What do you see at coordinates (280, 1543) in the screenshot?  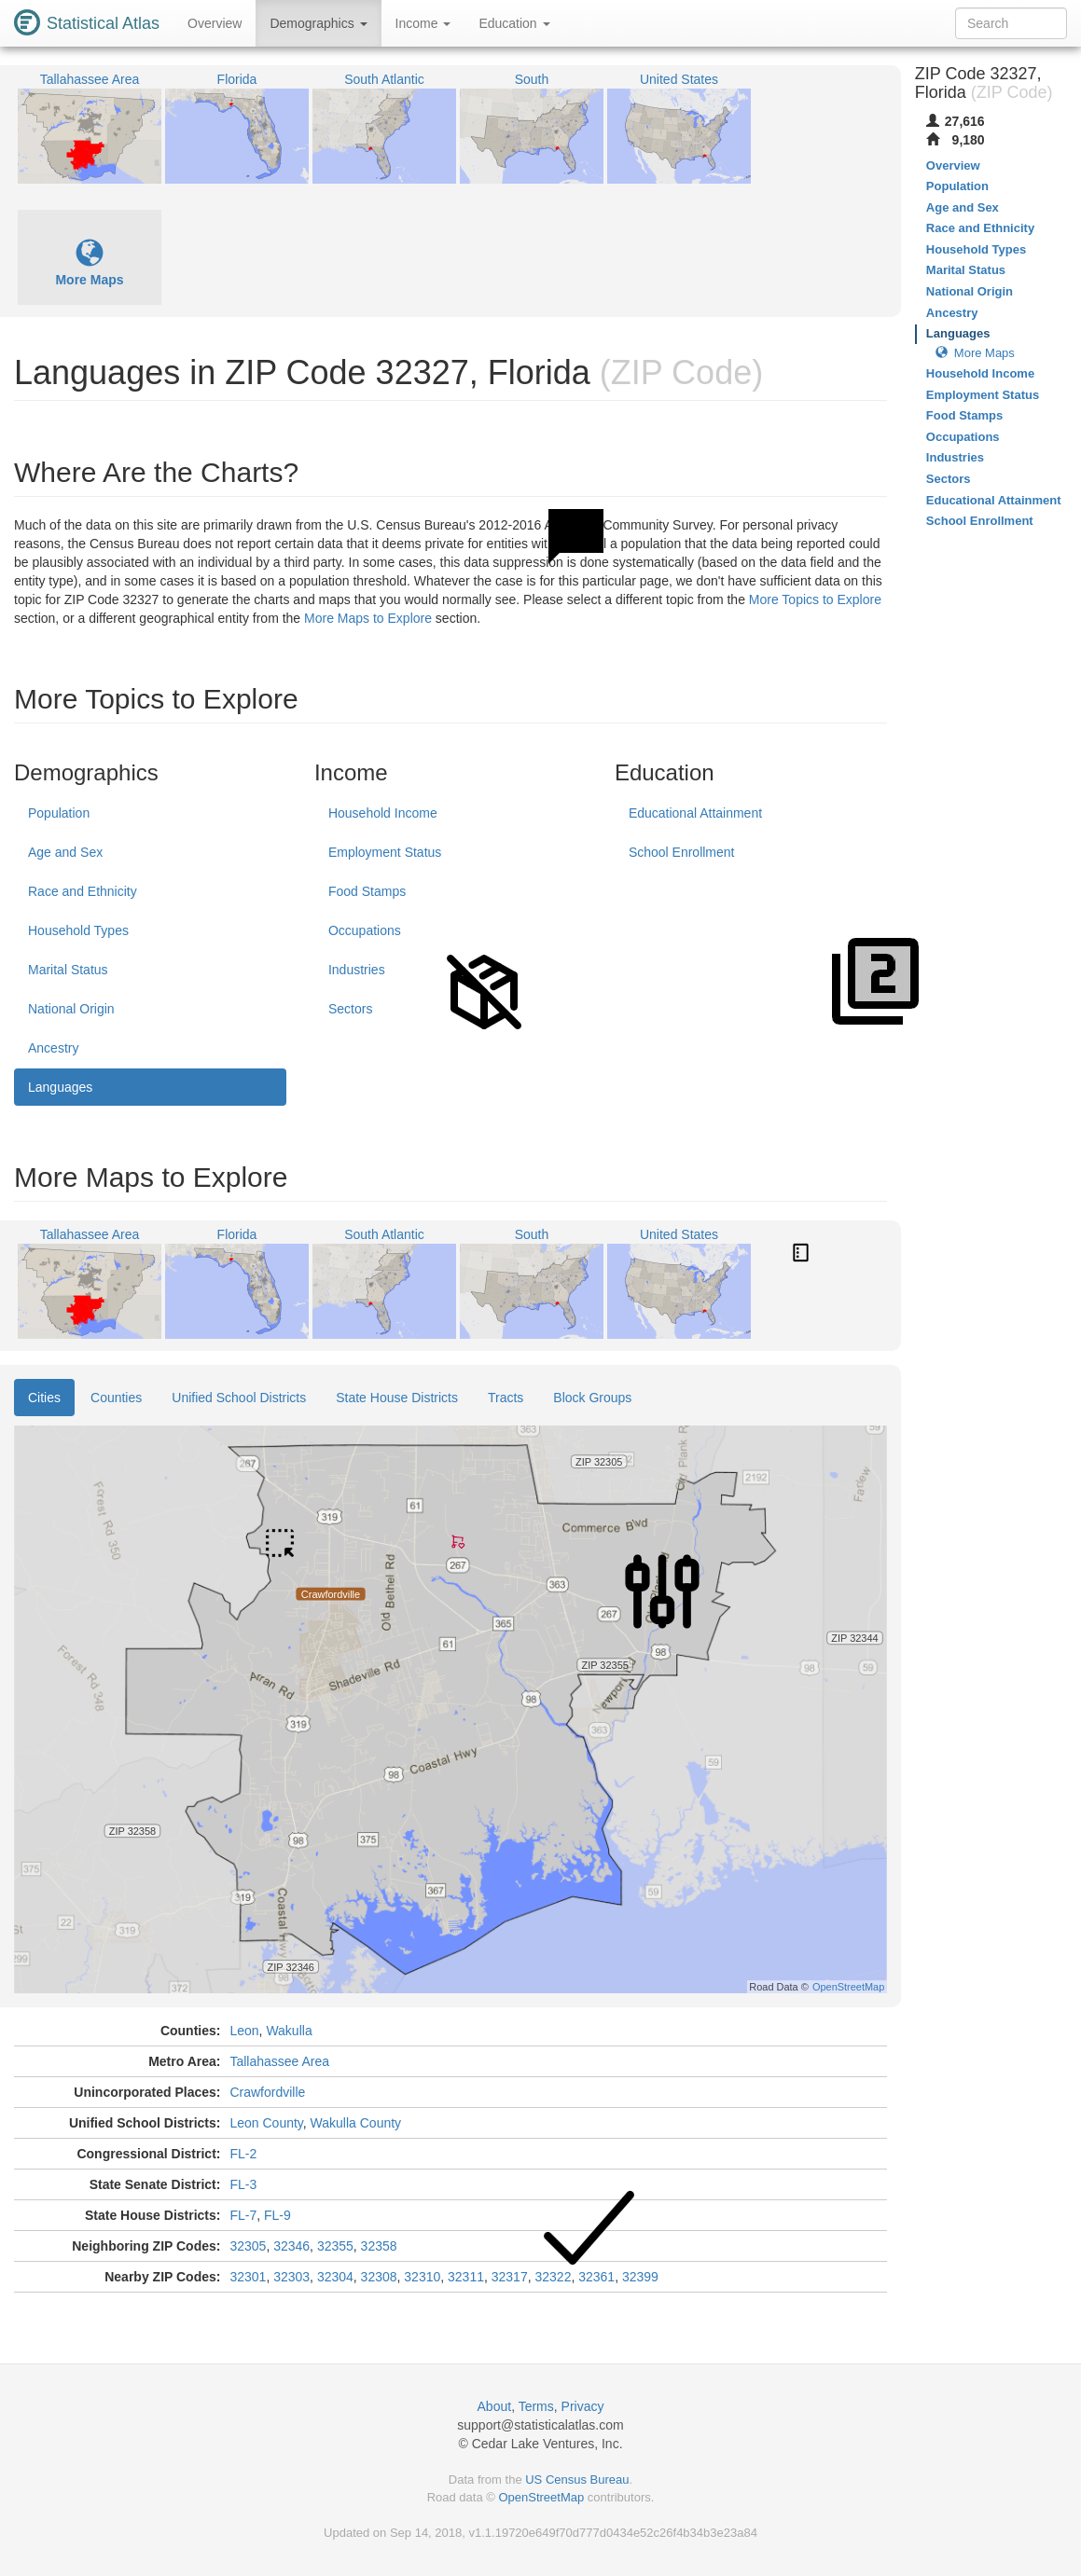 I see `draw a selection area` at bounding box center [280, 1543].